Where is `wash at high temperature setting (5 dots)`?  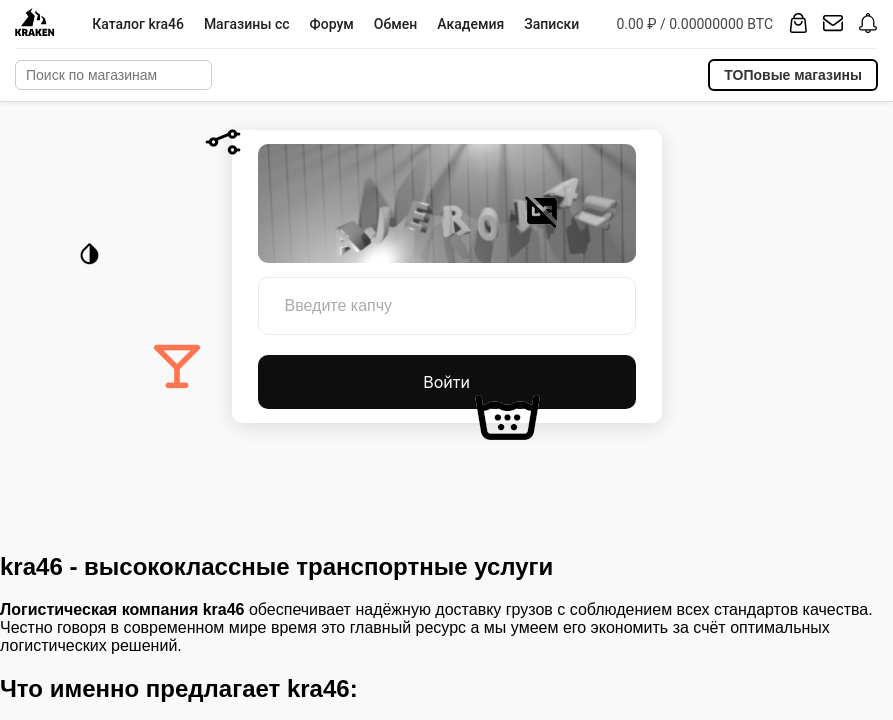 wash at high temperature setting (5 dots) is located at coordinates (507, 417).